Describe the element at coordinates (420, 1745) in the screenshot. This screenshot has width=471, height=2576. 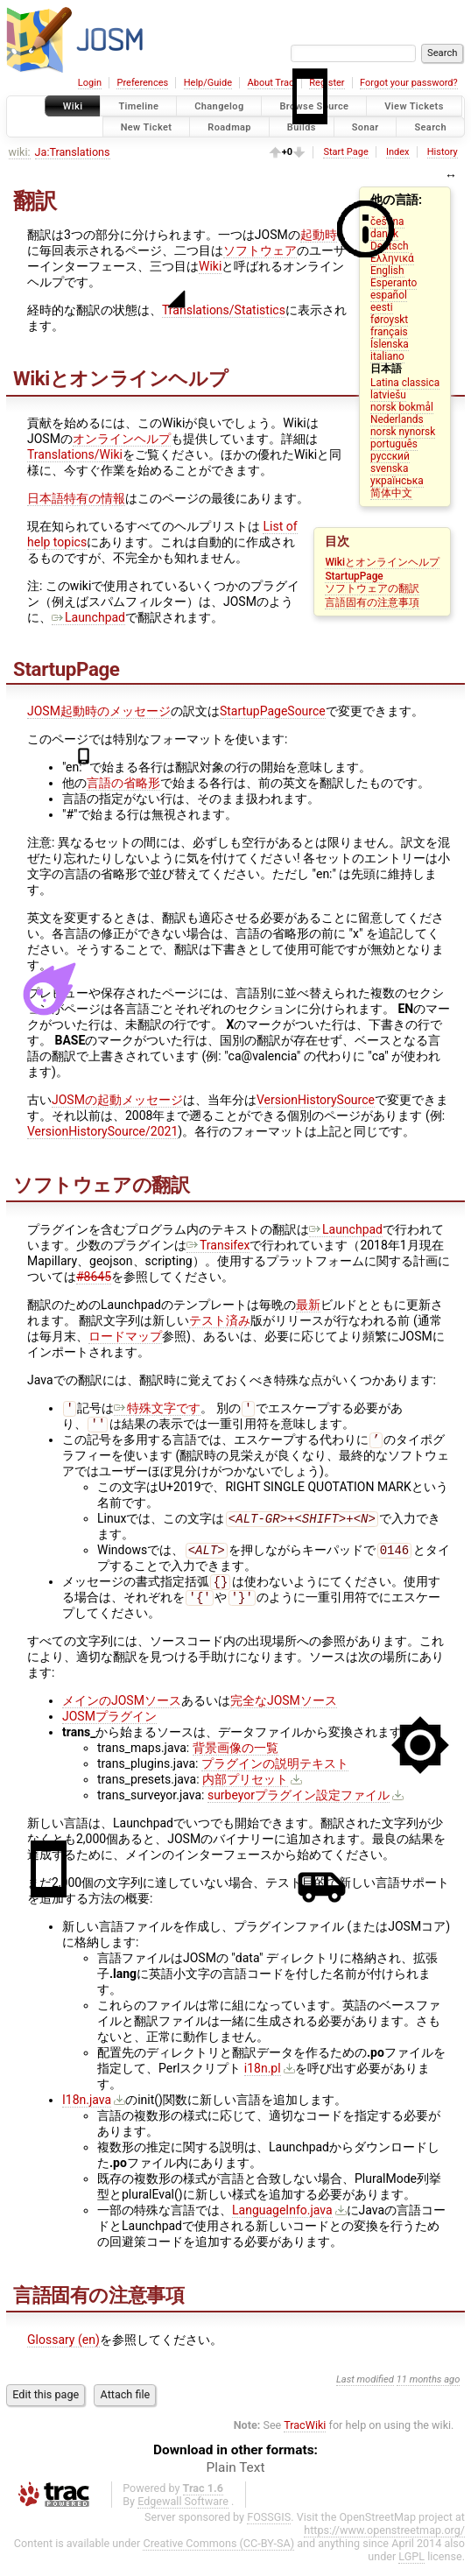
I see `adjust screen brightness` at that location.